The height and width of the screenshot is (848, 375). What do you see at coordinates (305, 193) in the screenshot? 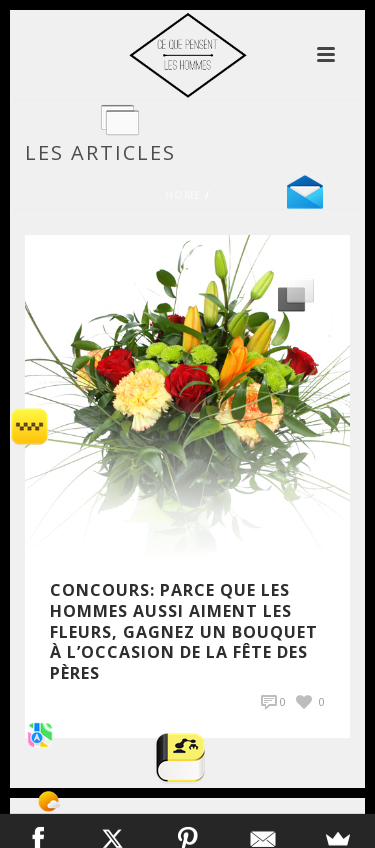
I see `open the mail app` at bounding box center [305, 193].